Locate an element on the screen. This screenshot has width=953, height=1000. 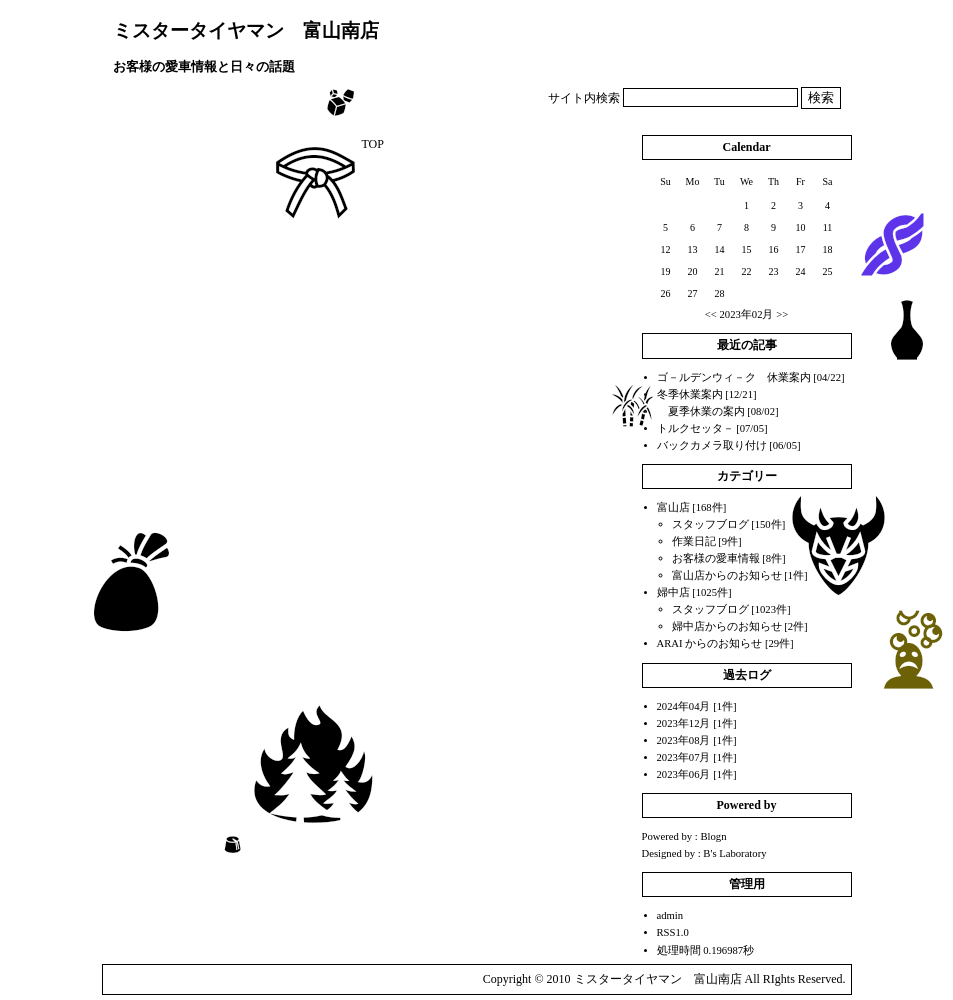
indicates martial arts or karate-related content is located at coordinates (315, 179).